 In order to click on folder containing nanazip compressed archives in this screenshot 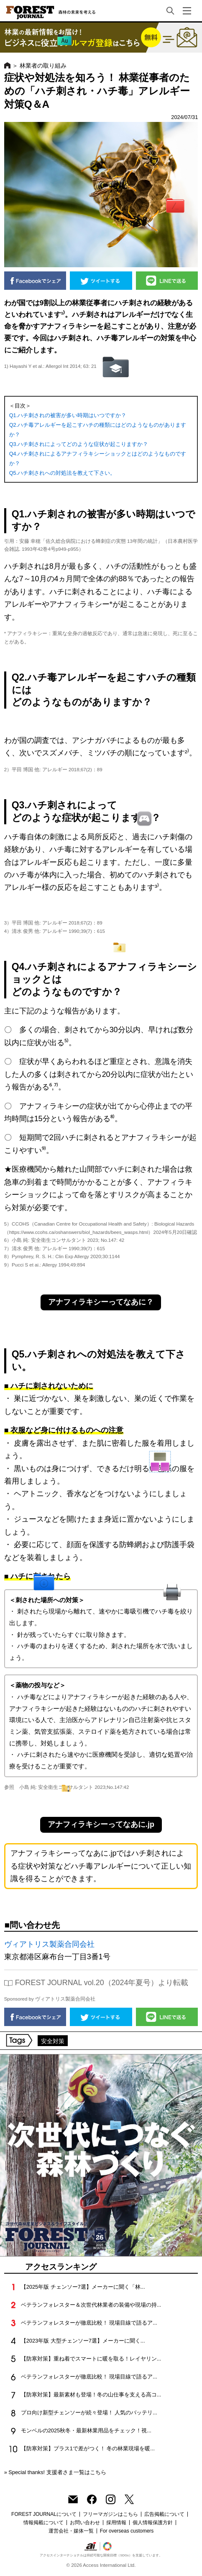, I will do `click(66, 1788)`.